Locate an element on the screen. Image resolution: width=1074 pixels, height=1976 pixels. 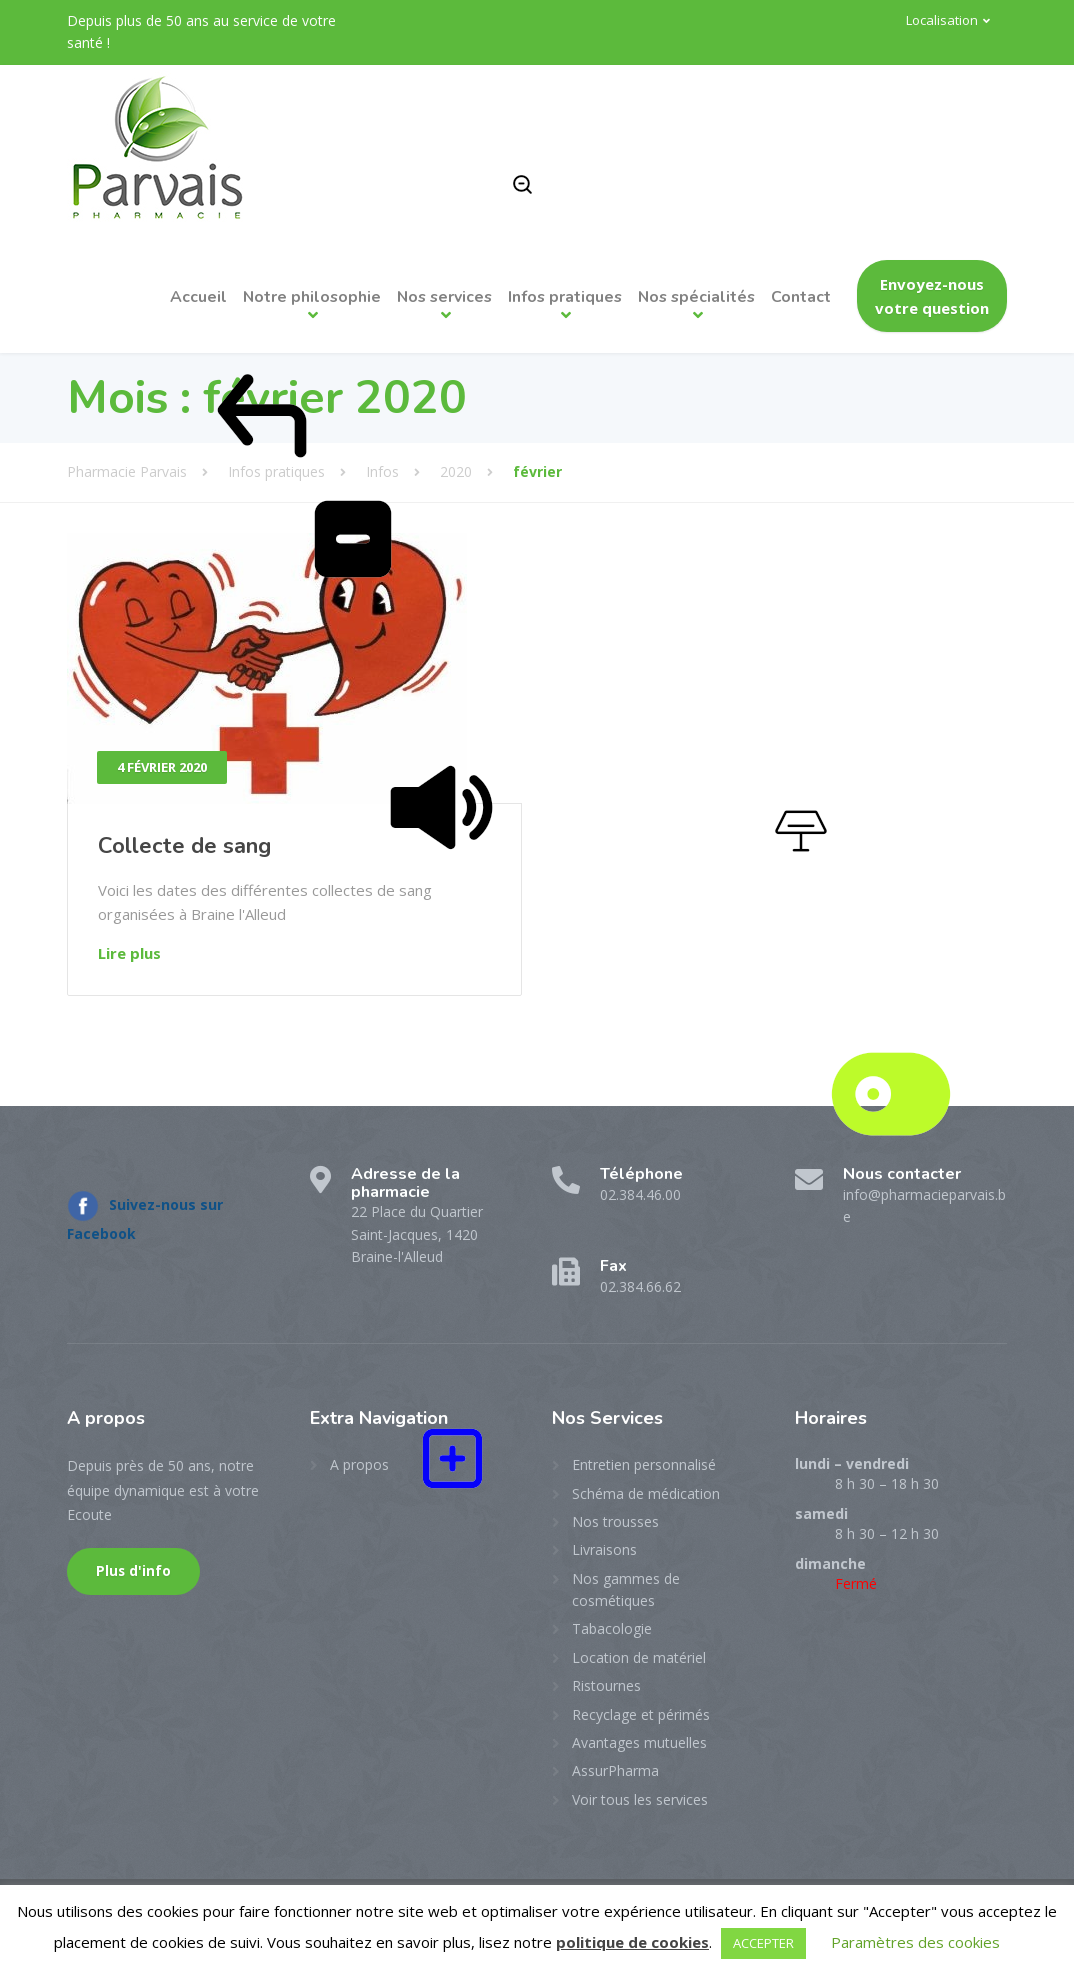
increase audio volume is located at coordinates (441, 807).